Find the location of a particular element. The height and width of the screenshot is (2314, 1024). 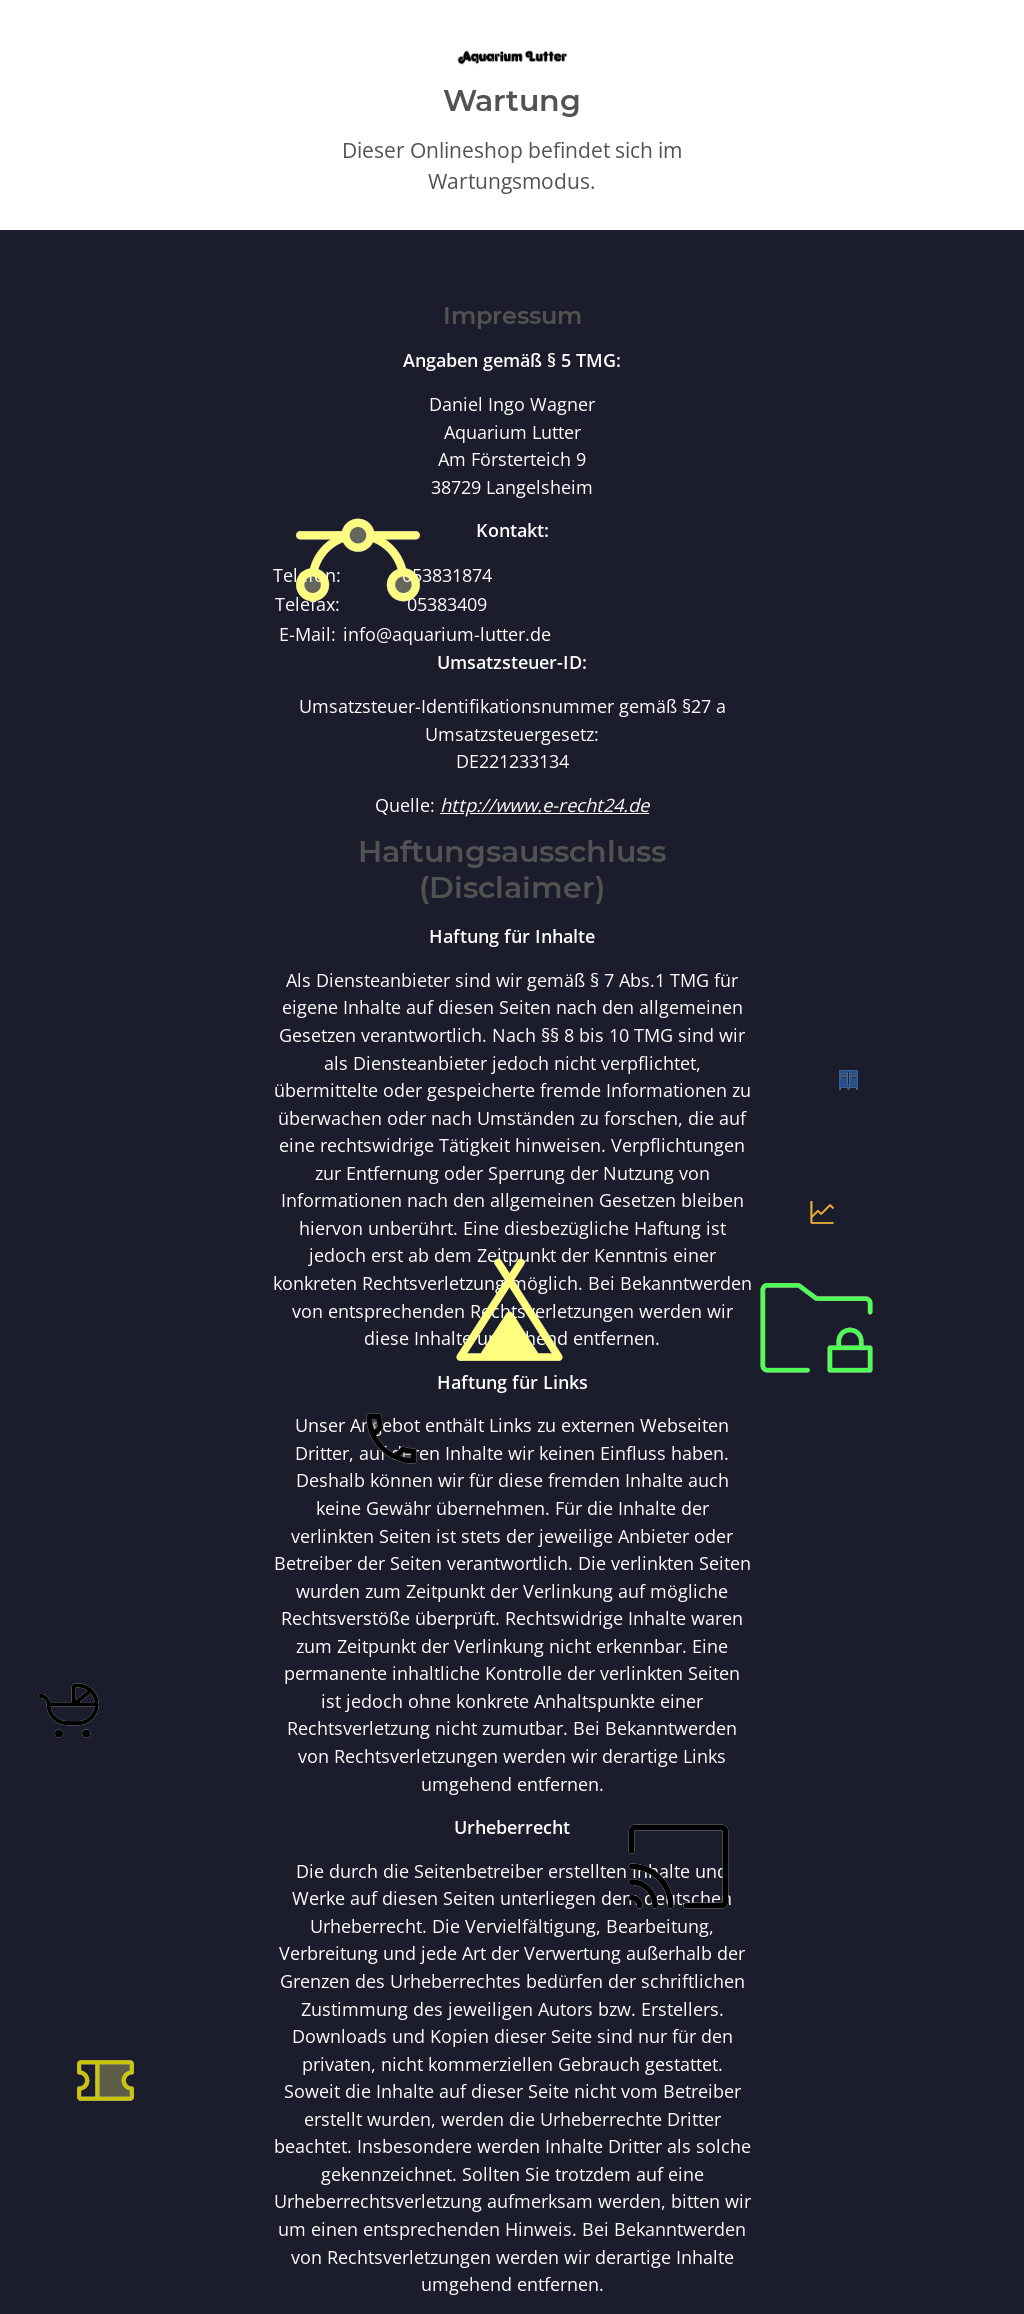

edit vector path curves is located at coordinates (358, 560).